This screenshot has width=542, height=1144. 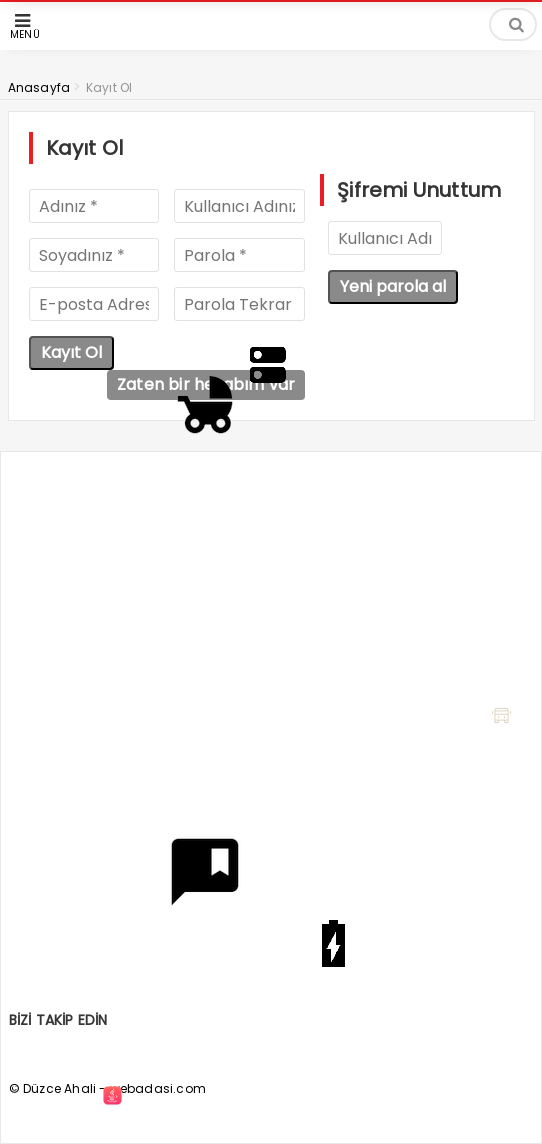 I want to click on access server or DNS settings, so click(x=268, y=365).